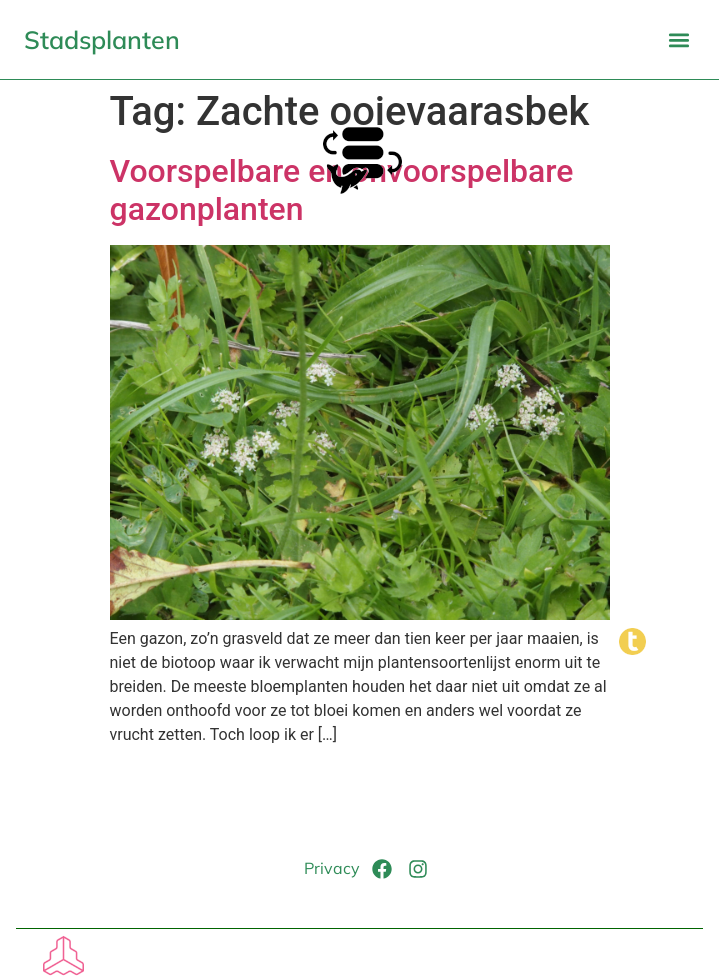 Image resolution: width=719 pixels, height=977 pixels. Describe the element at coordinates (362, 160) in the screenshot. I see `apache dolphinscheduler logo` at that location.